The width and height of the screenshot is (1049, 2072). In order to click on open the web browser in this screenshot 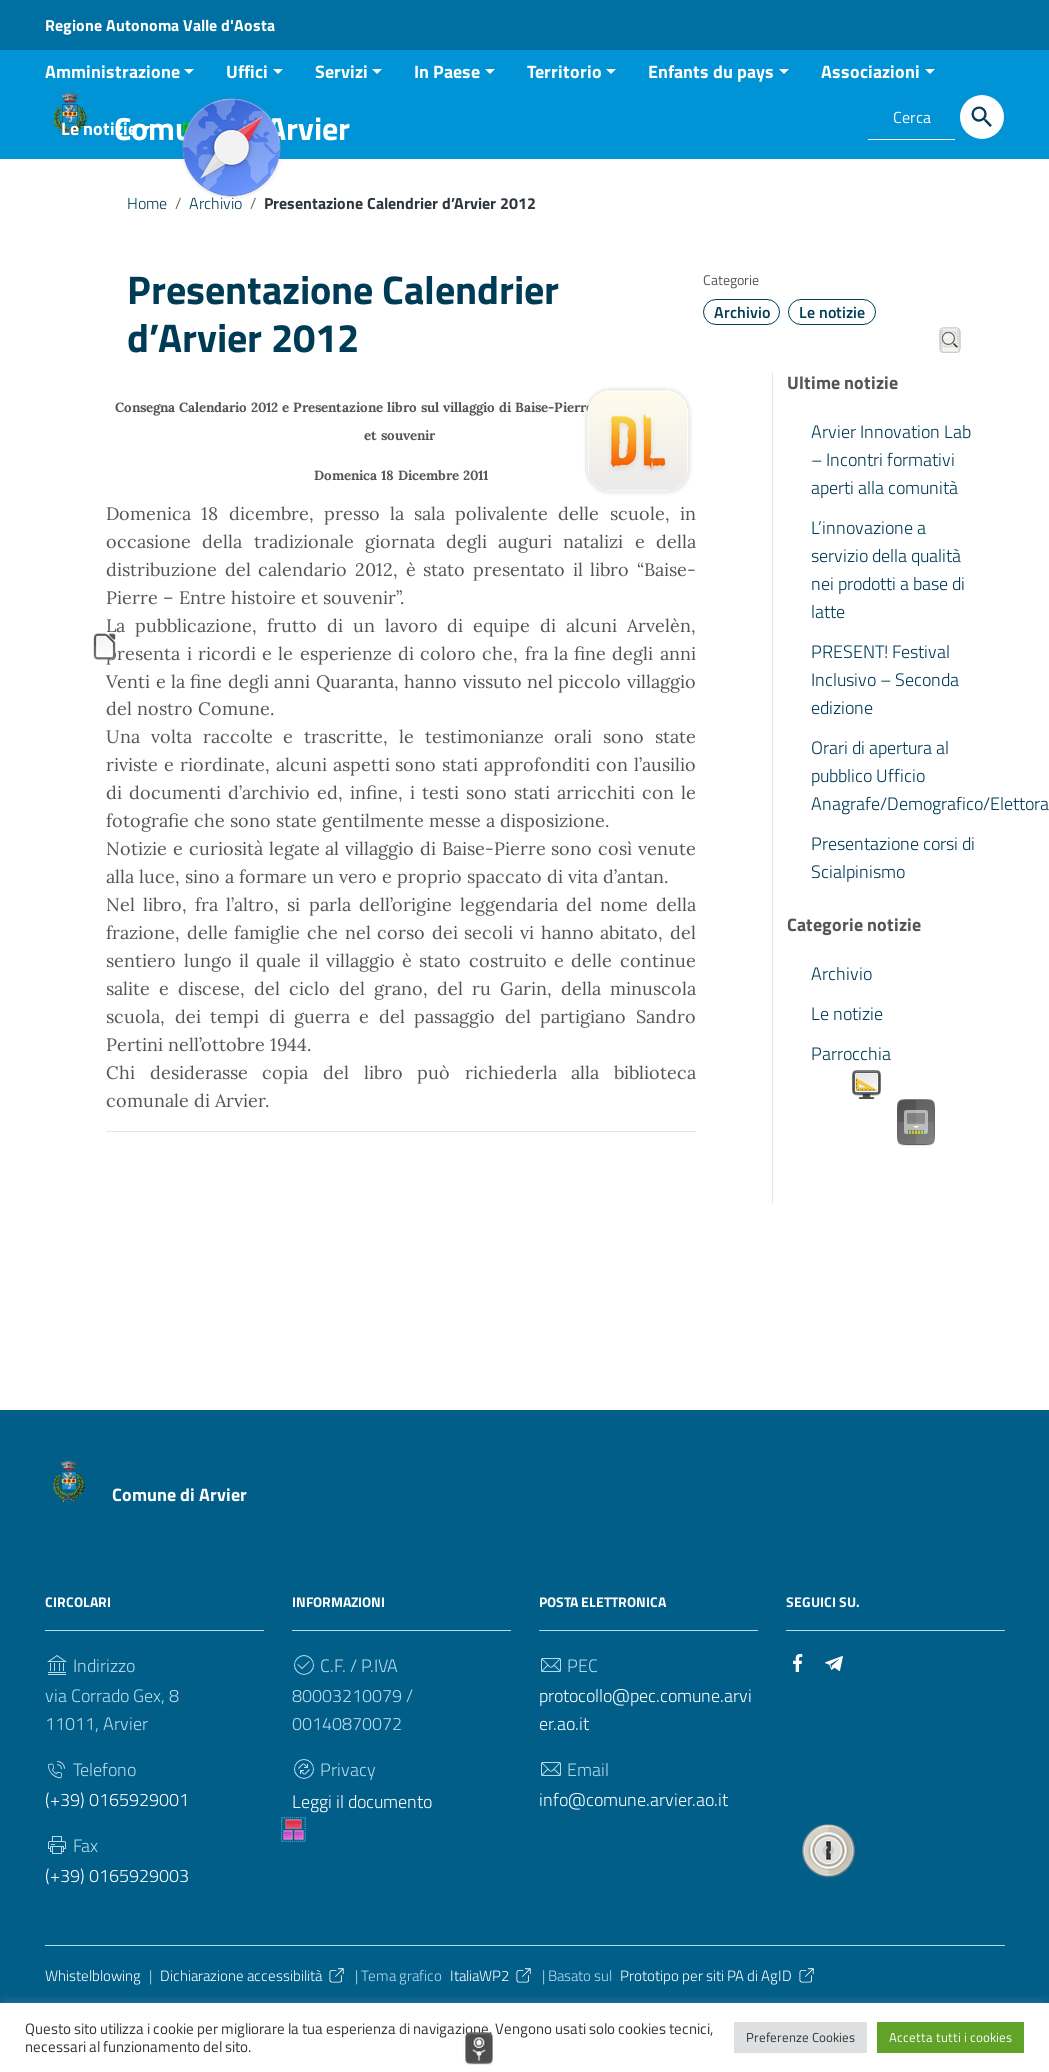, I will do `click(231, 147)`.